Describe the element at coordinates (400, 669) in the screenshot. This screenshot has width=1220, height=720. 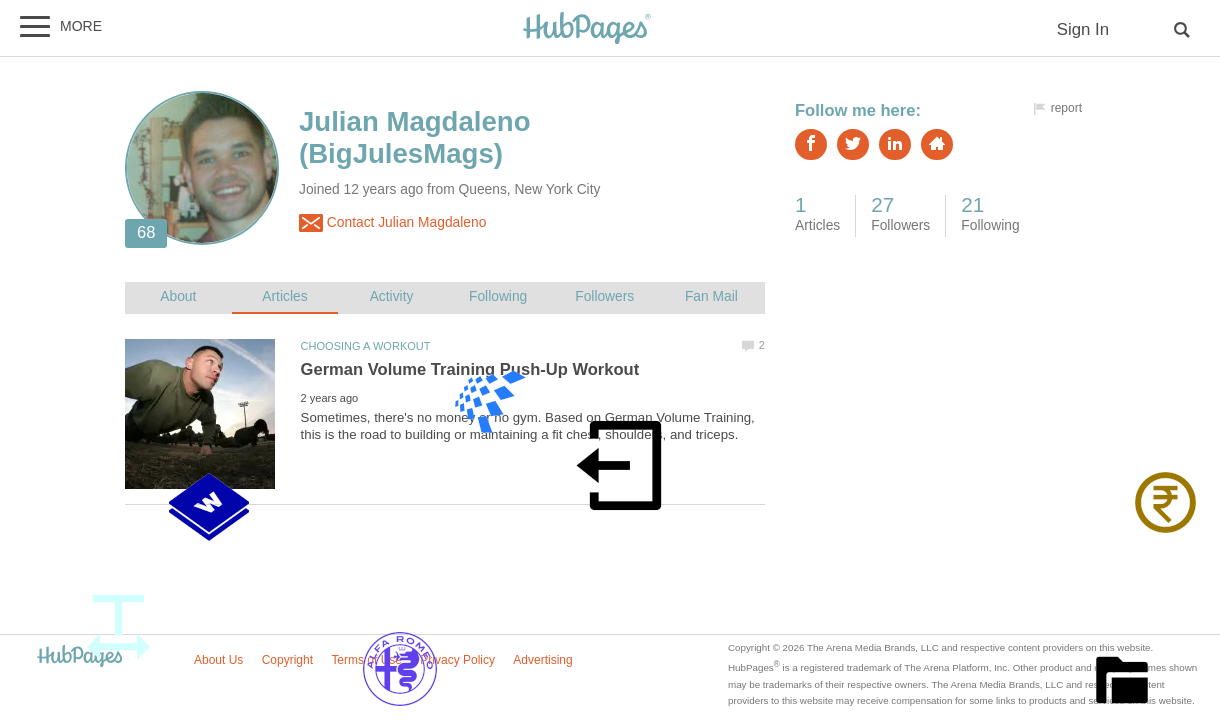
I see `Alfa Romeo brand logo` at that location.